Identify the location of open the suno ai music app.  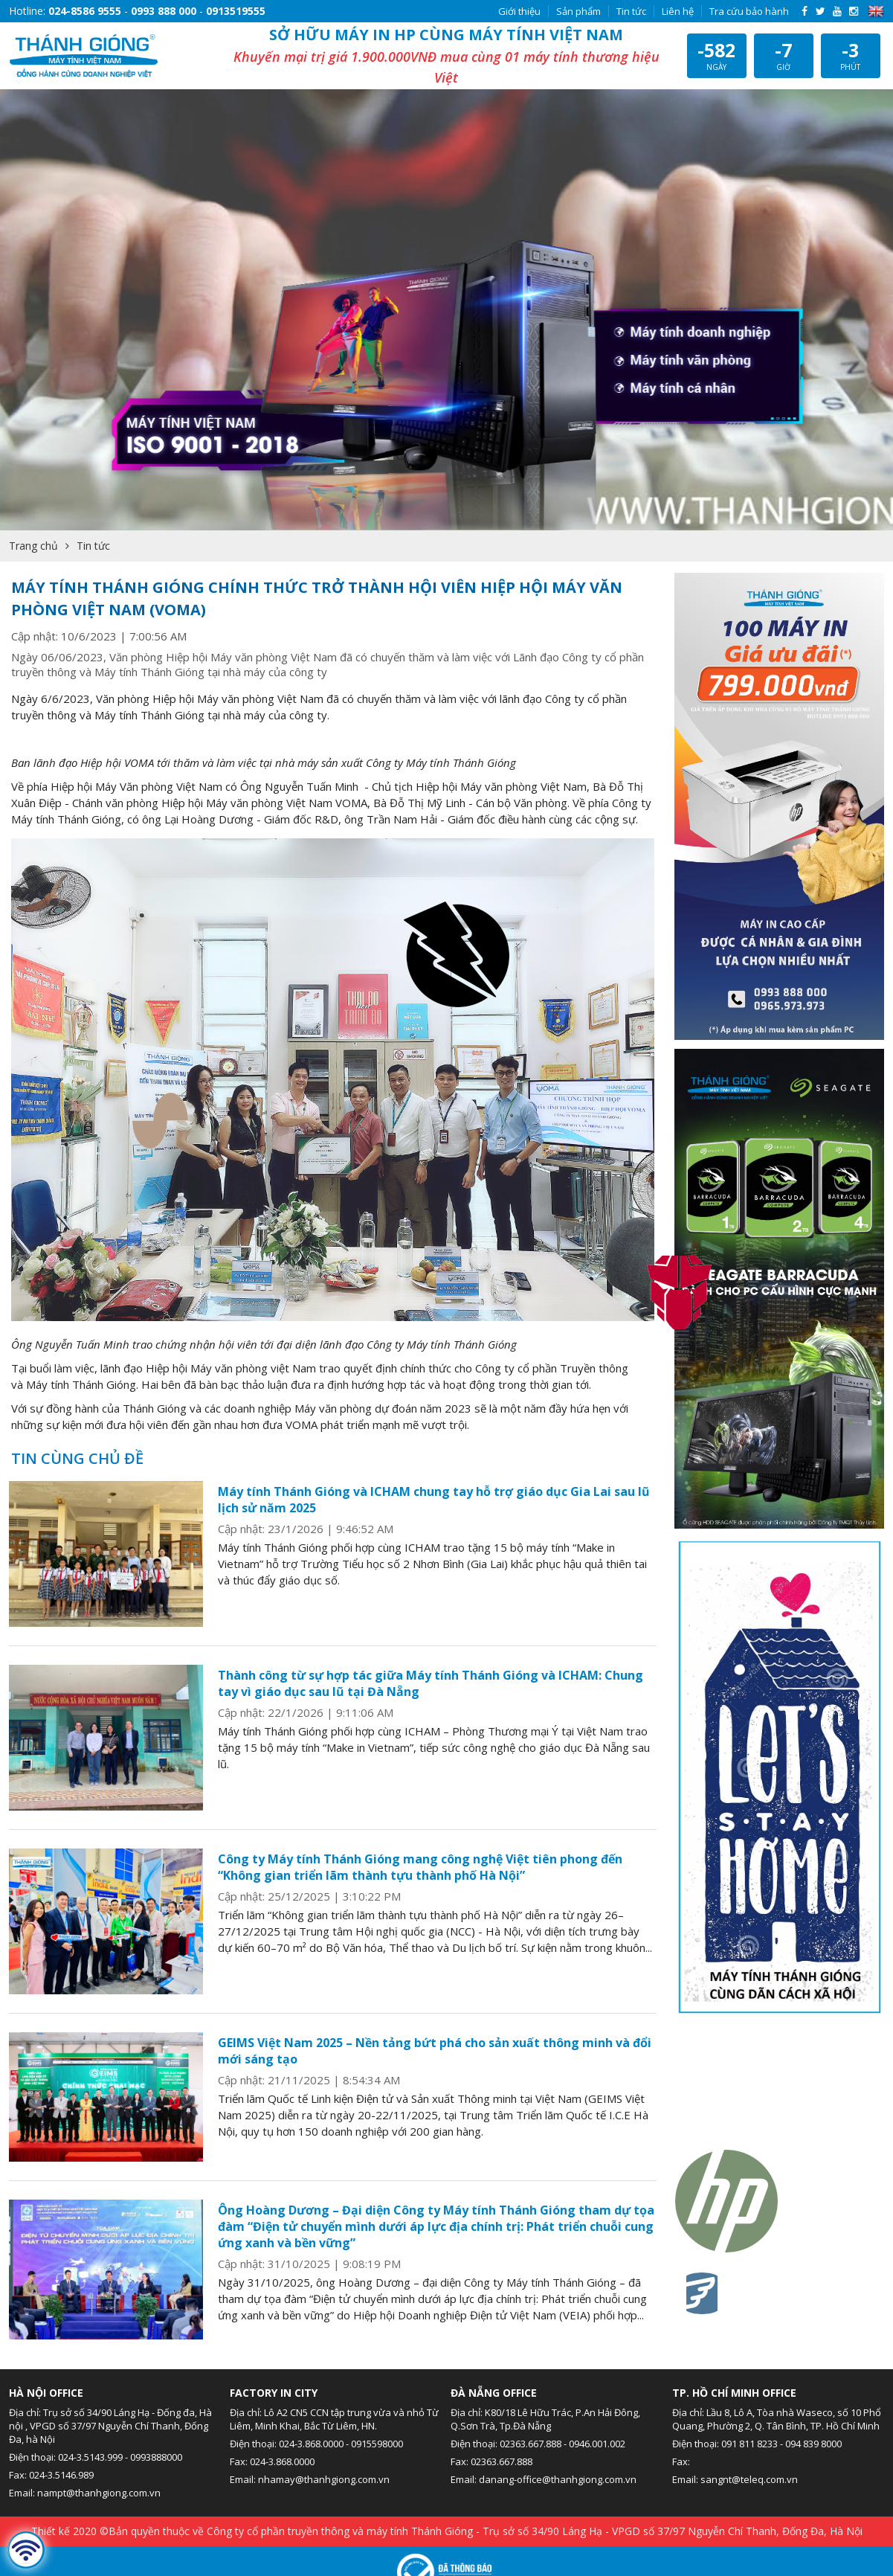
(160, 1120).